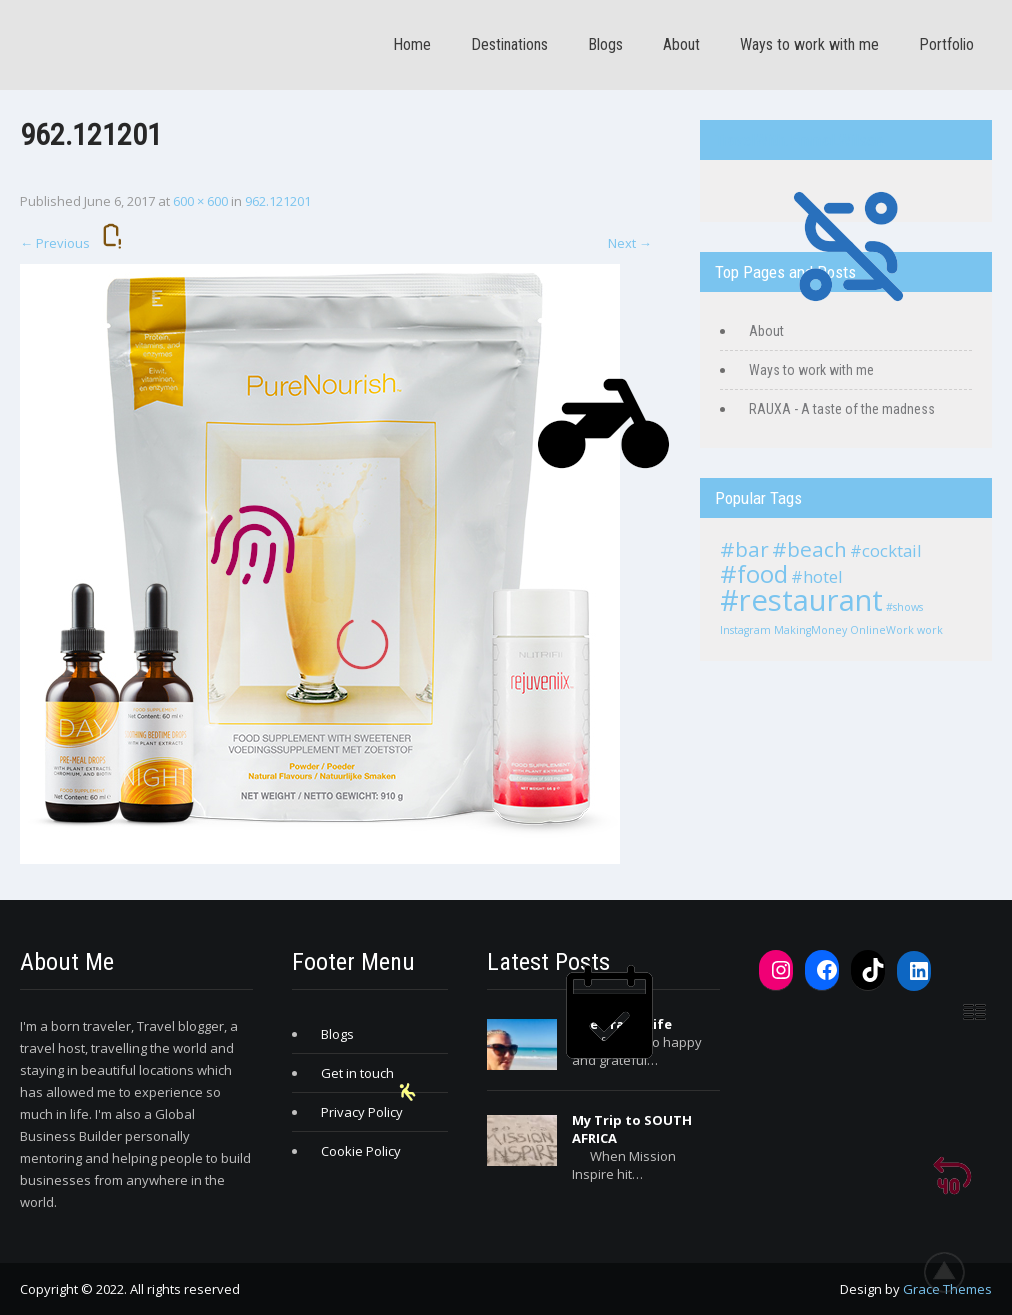  Describe the element at coordinates (362, 643) in the screenshot. I see `loading or processing in progress` at that location.